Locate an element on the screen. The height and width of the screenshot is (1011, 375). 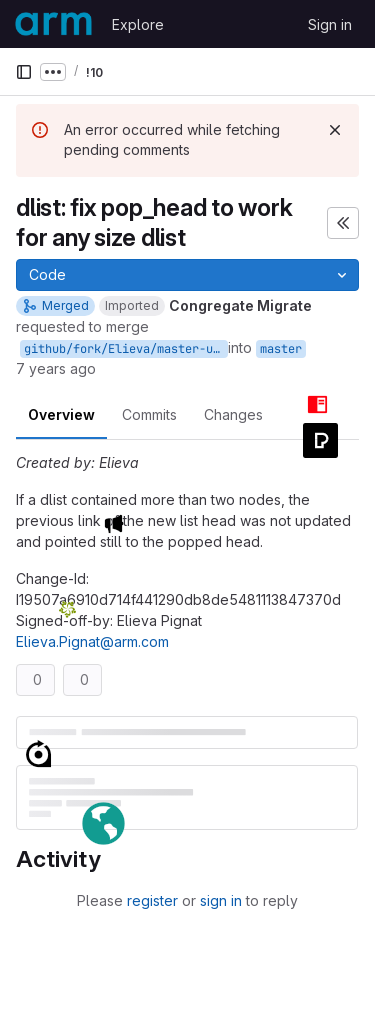
almalinux operating system logo is located at coordinates (67, 609).